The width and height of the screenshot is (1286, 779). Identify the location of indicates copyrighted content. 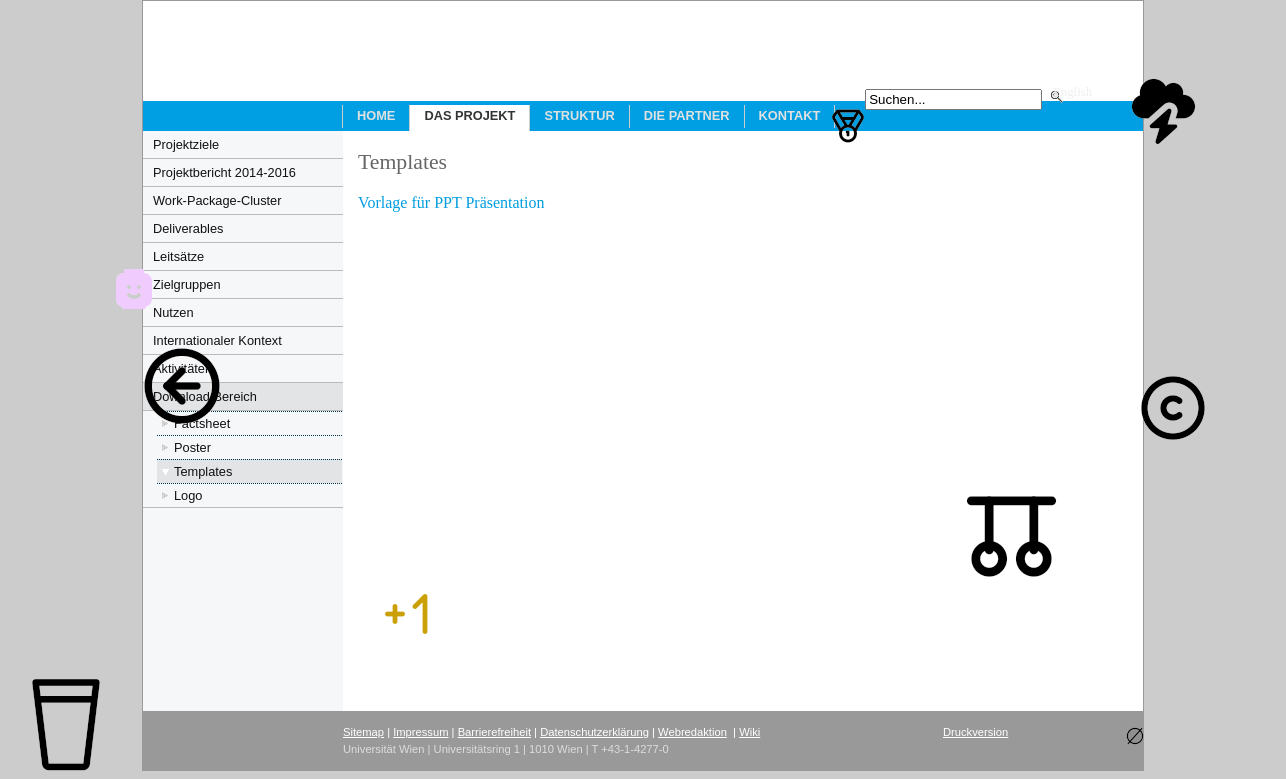
(1173, 408).